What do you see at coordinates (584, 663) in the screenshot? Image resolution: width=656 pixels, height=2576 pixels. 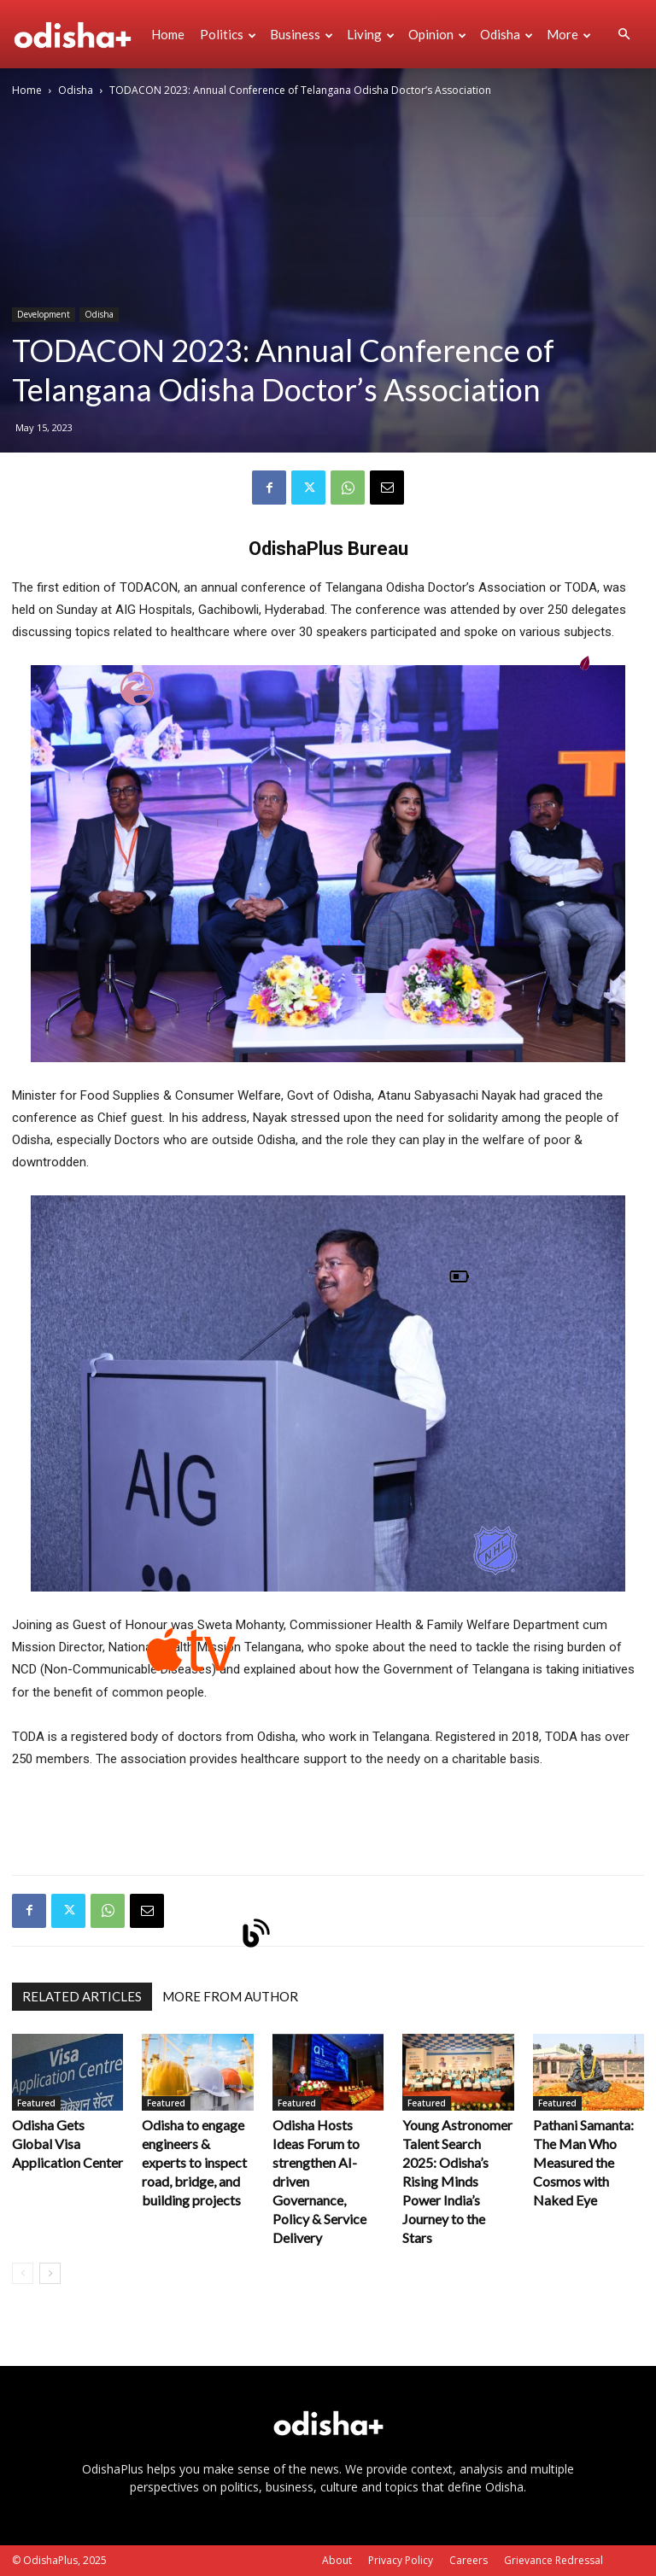 I see `Leaflet mapping library logo` at bounding box center [584, 663].